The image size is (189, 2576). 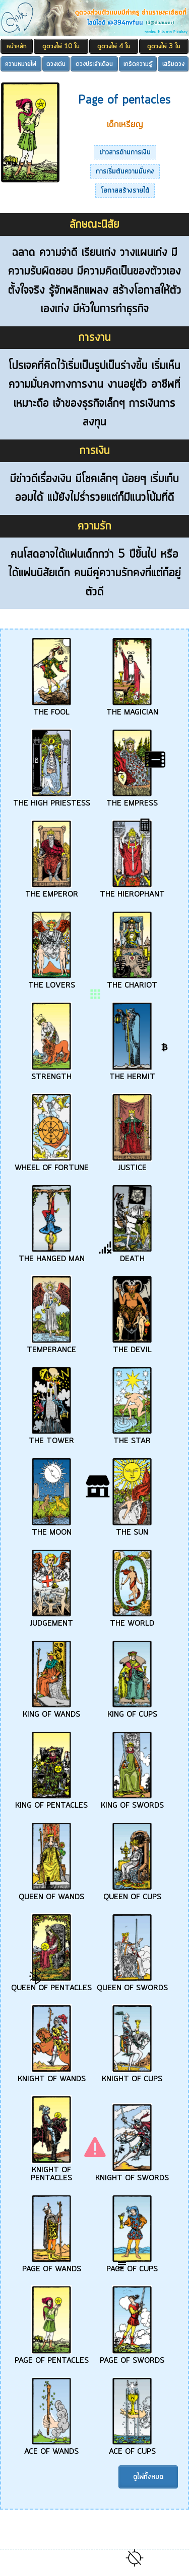 What do you see at coordinates (36, 1976) in the screenshot?
I see `indicates an active bluetooth connection` at bounding box center [36, 1976].